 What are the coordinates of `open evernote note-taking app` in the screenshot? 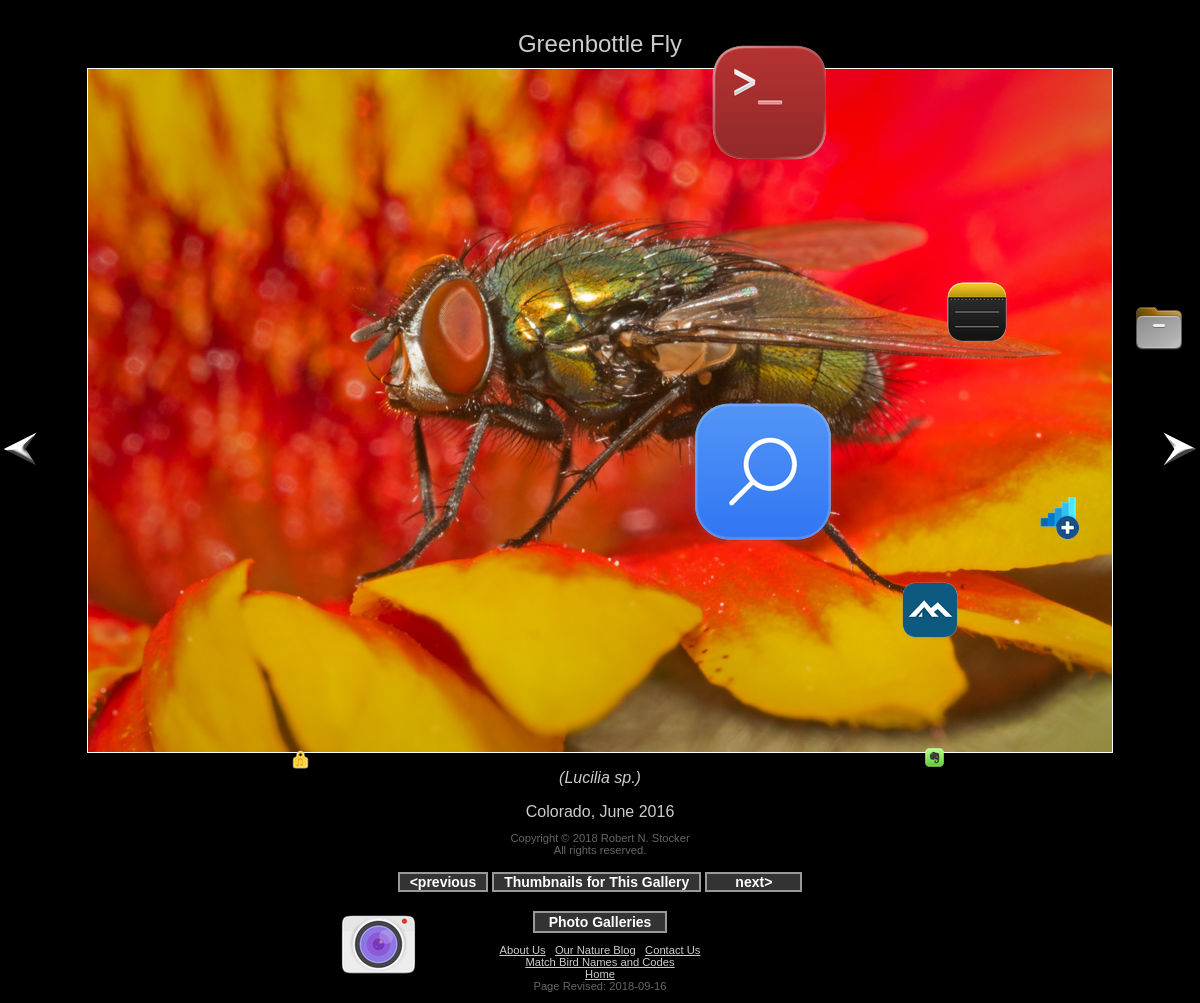 It's located at (934, 757).